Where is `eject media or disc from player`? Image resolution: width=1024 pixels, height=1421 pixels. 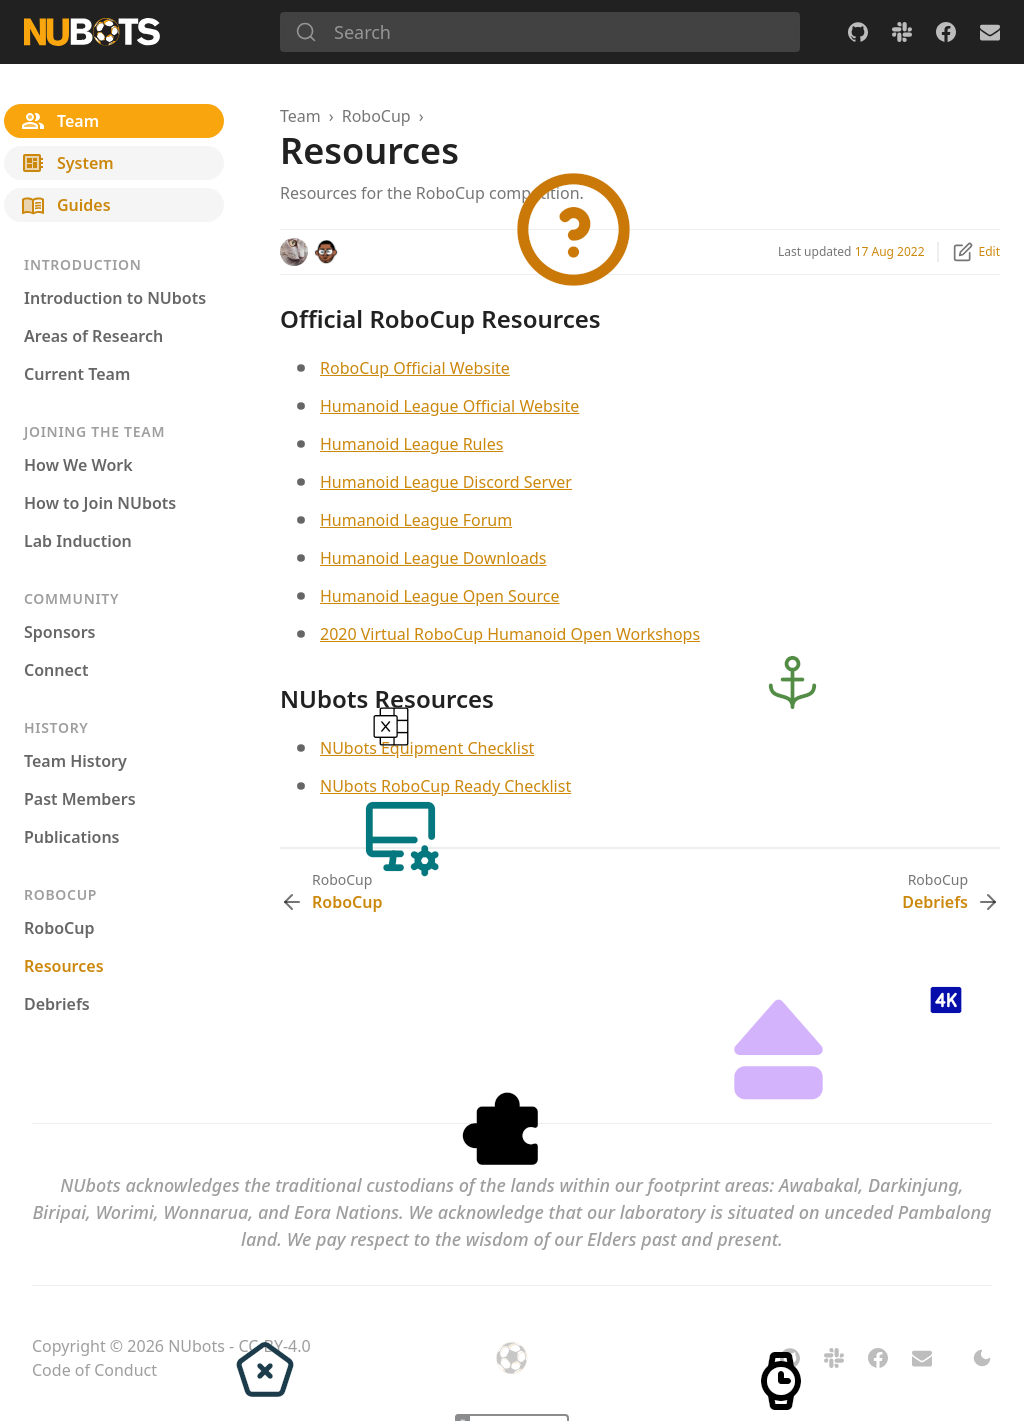 eject media or disc from player is located at coordinates (778, 1049).